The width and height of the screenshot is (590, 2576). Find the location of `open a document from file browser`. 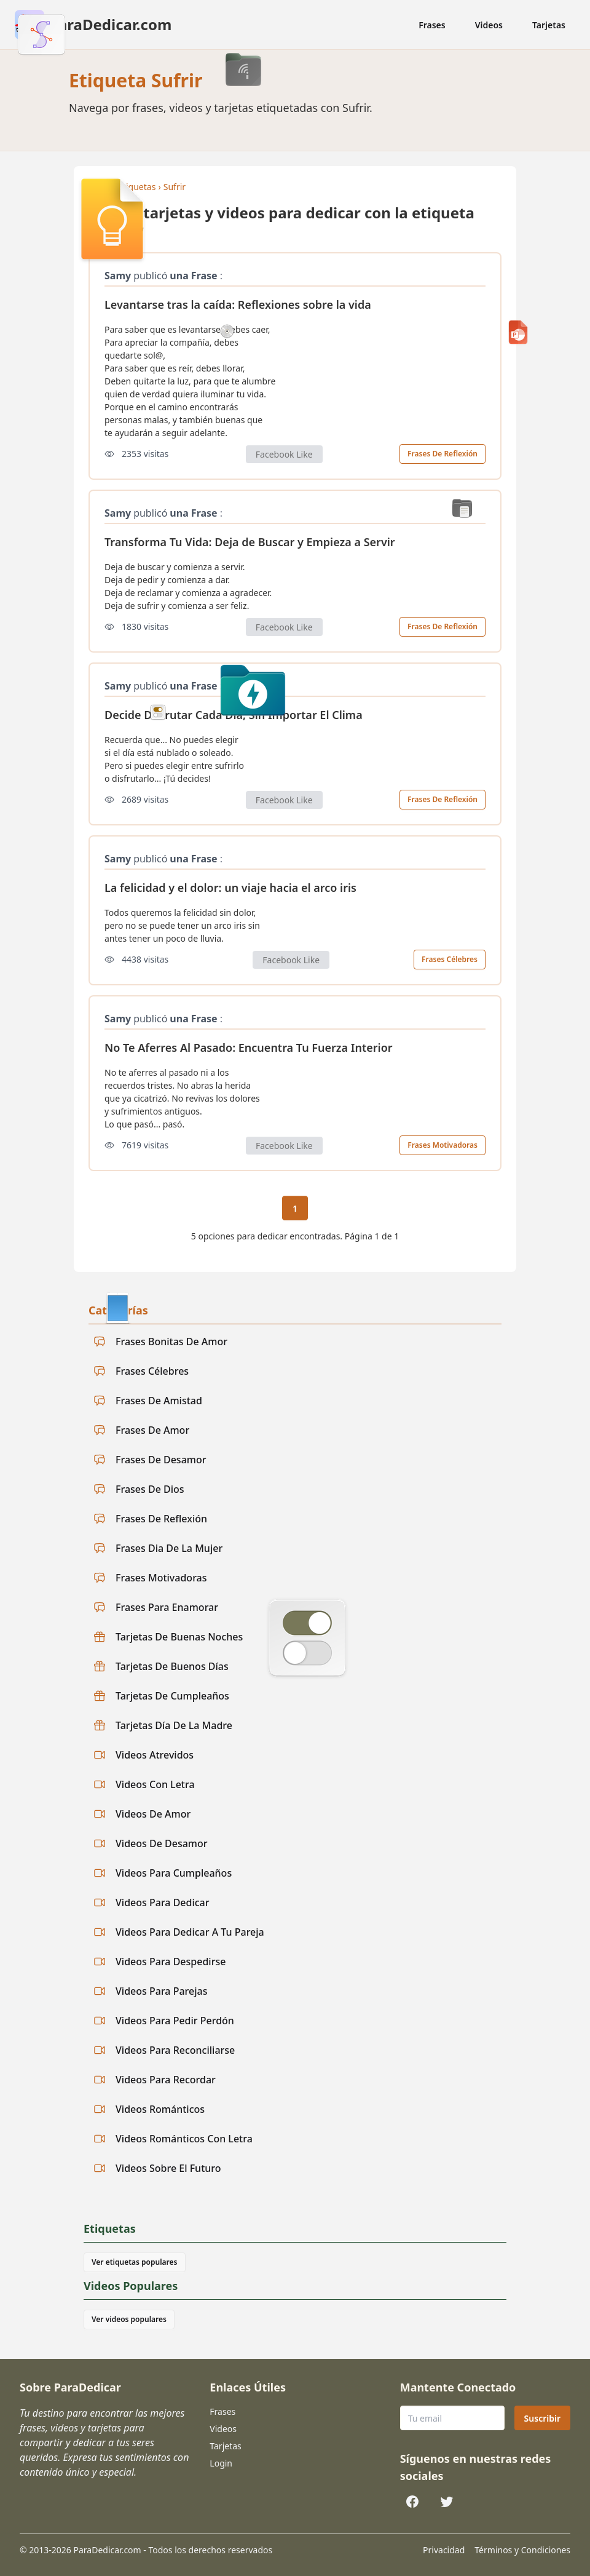

open a document from file browser is located at coordinates (462, 508).